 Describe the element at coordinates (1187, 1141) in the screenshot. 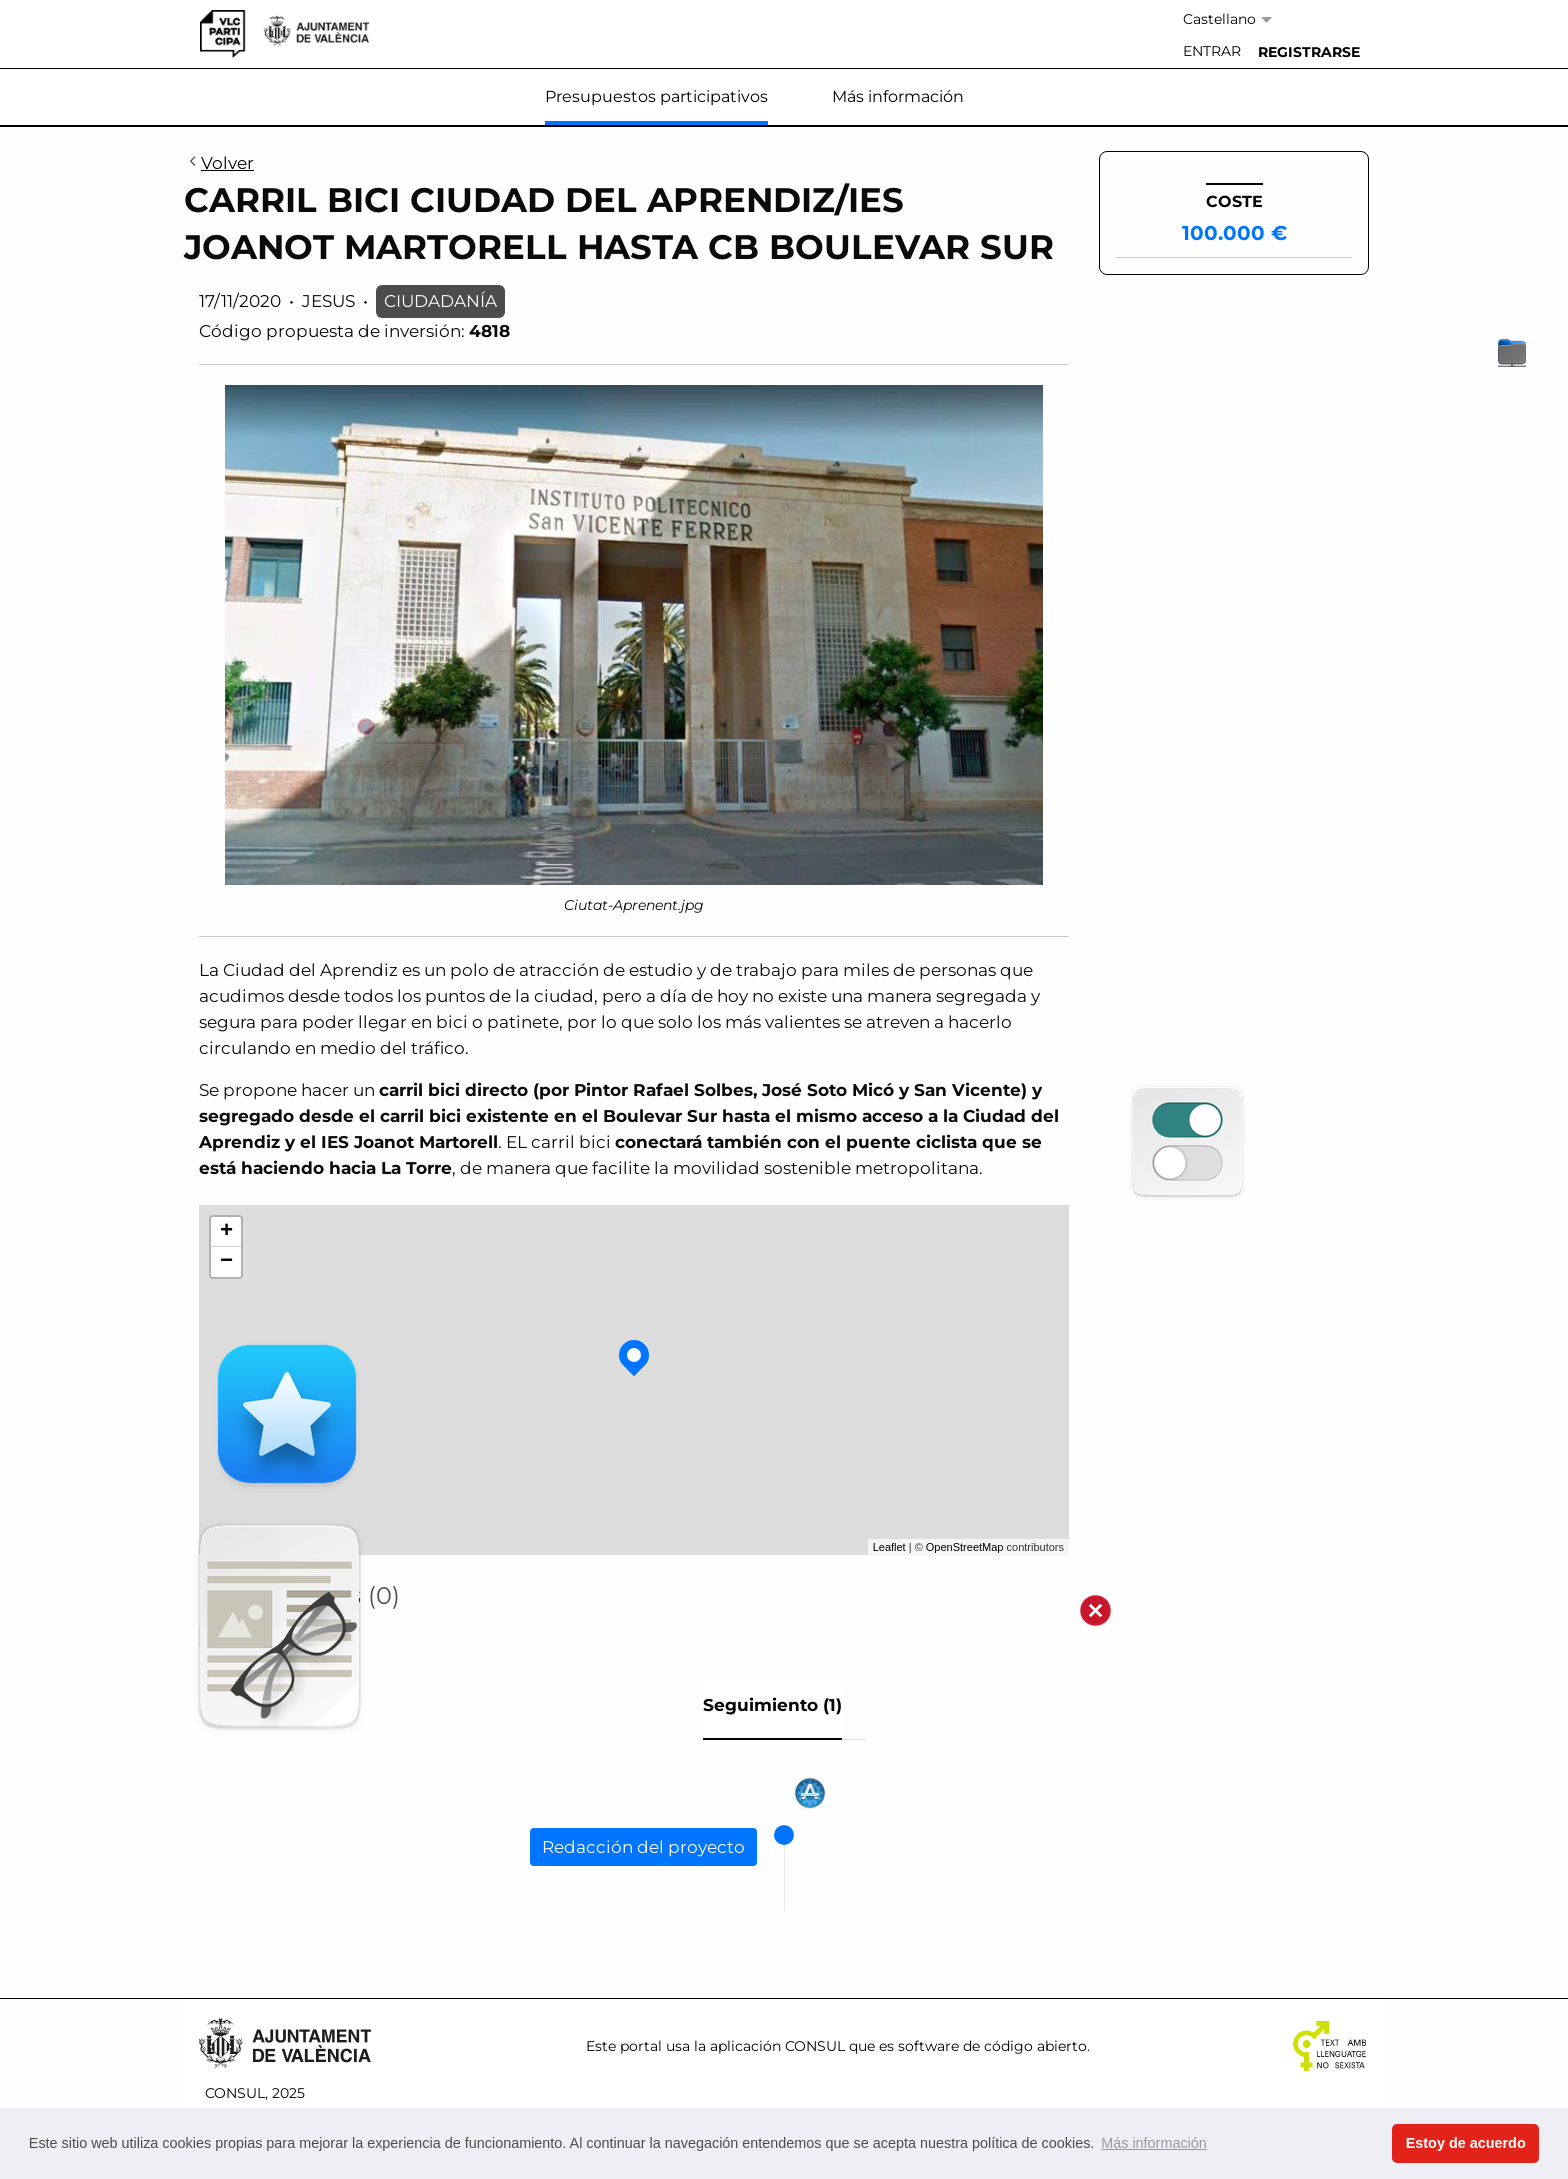

I see `open system settings or preferences` at that location.